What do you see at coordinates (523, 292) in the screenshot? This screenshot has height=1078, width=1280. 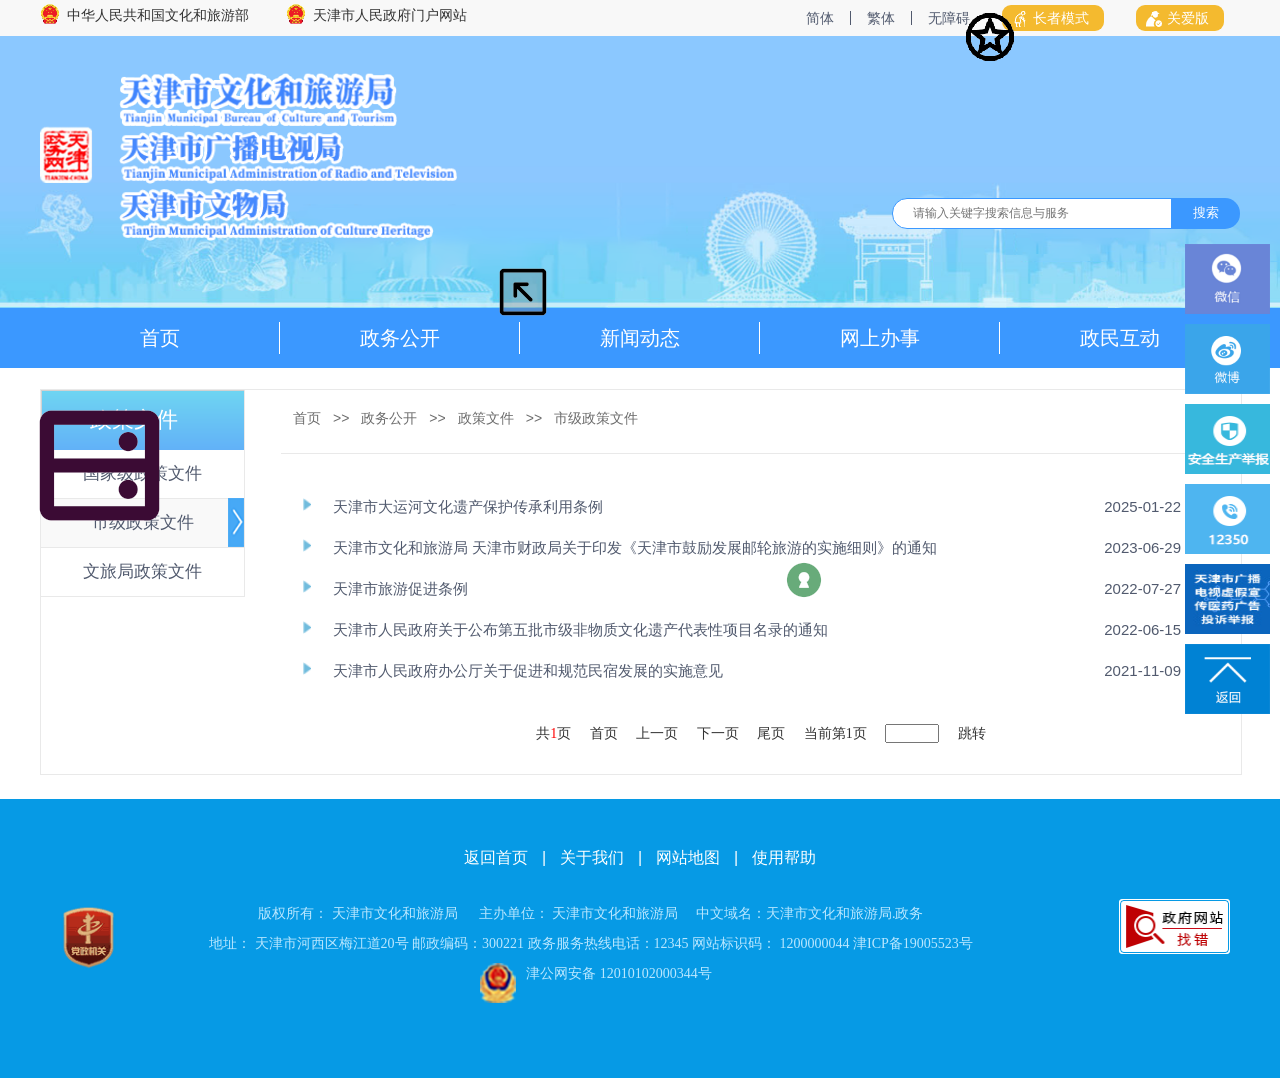 I see `navigate to the top-left or home position` at bounding box center [523, 292].